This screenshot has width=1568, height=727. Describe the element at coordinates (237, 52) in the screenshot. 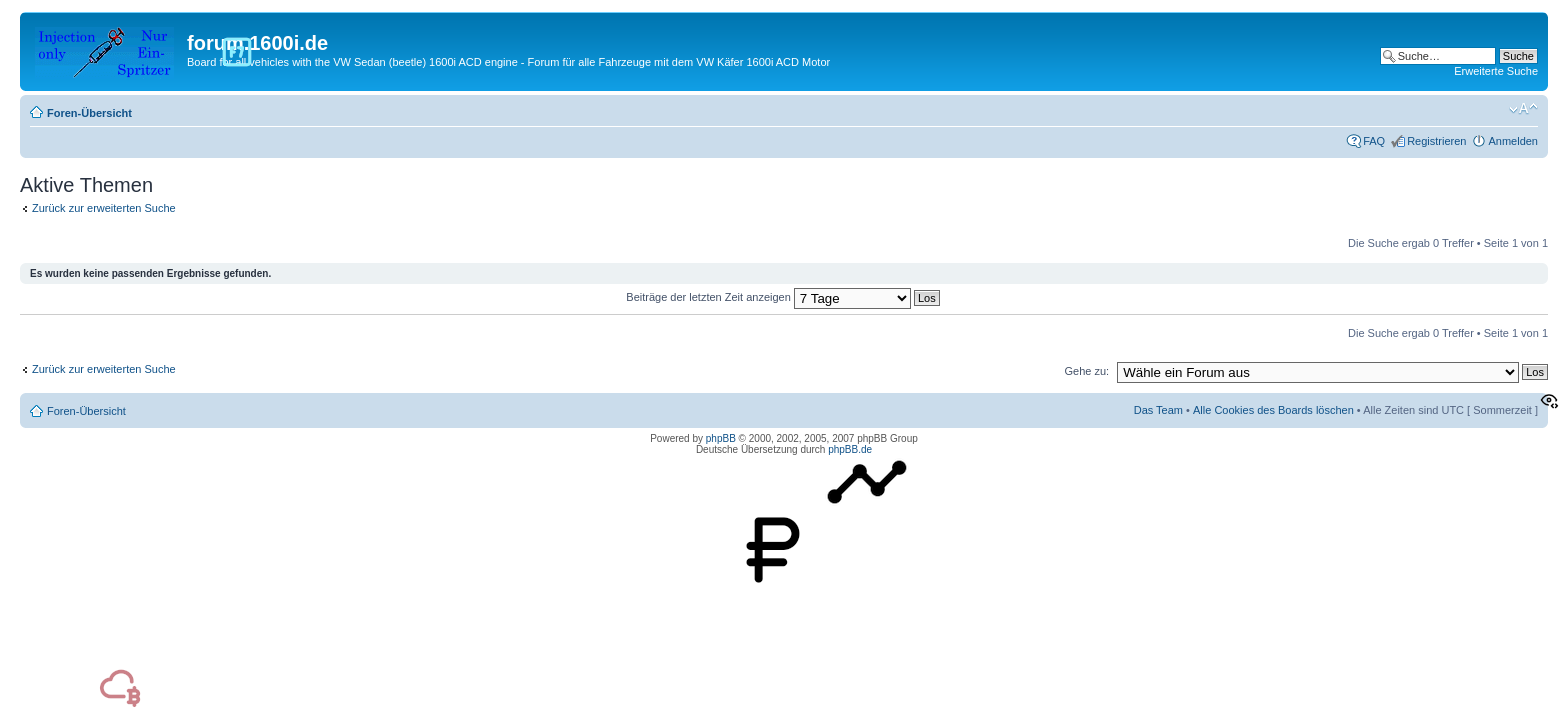

I see `press F7 function key` at that location.